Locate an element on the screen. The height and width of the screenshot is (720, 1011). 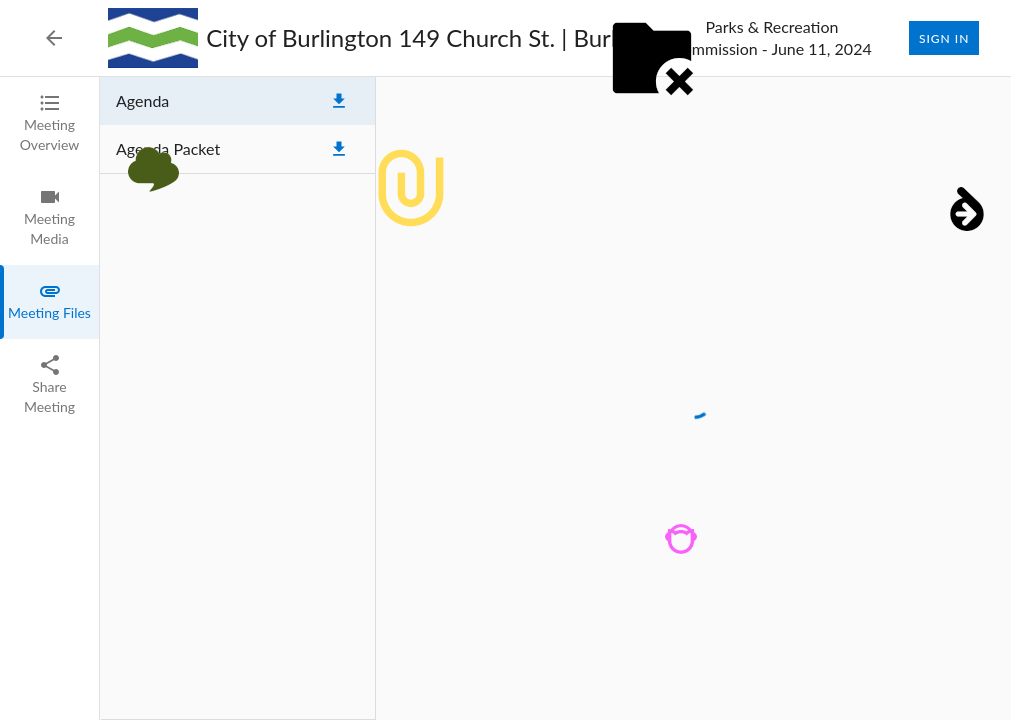
doctrine PHP database library logo is located at coordinates (967, 209).